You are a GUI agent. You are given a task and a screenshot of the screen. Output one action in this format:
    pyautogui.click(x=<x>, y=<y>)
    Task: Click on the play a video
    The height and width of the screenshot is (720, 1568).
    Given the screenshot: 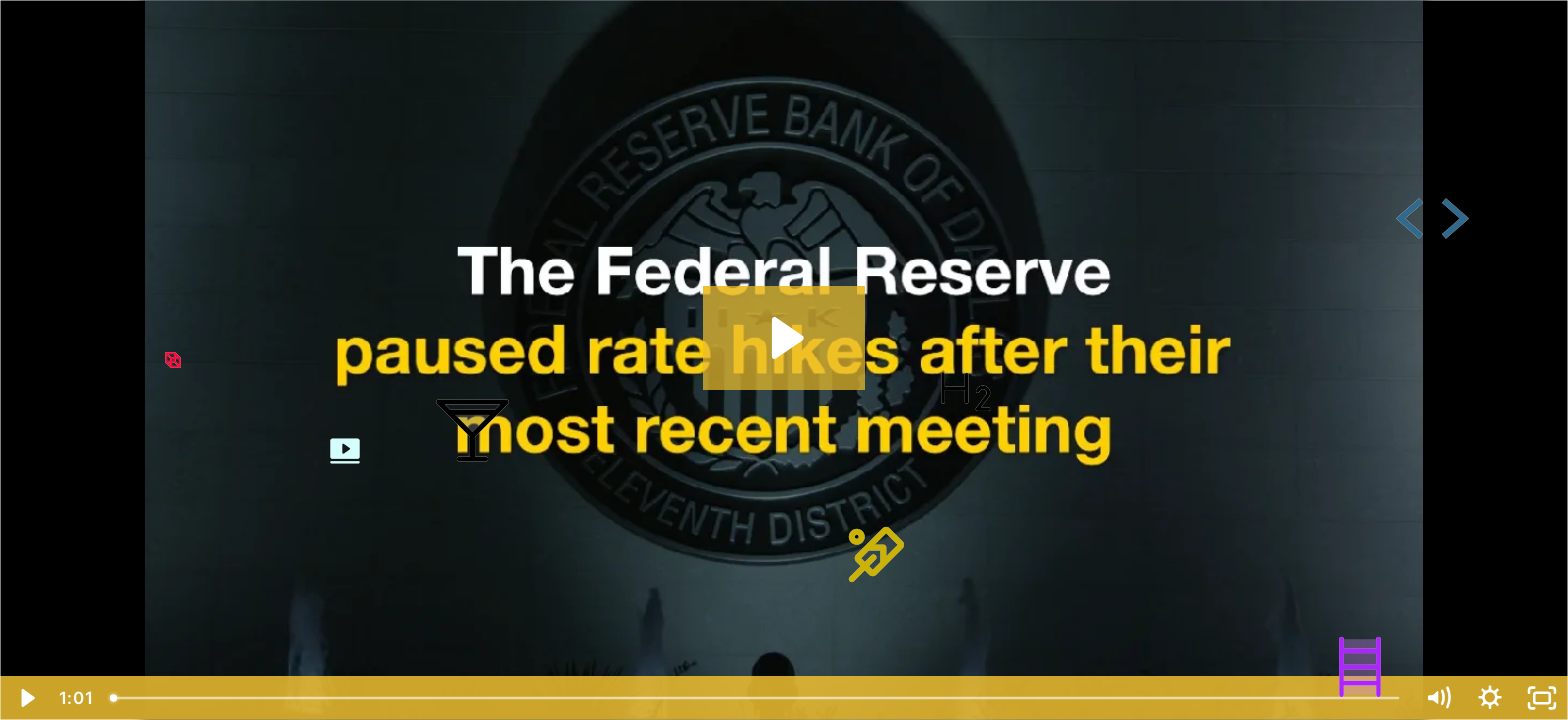 What is the action you would take?
    pyautogui.click(x=345, y=451)
    